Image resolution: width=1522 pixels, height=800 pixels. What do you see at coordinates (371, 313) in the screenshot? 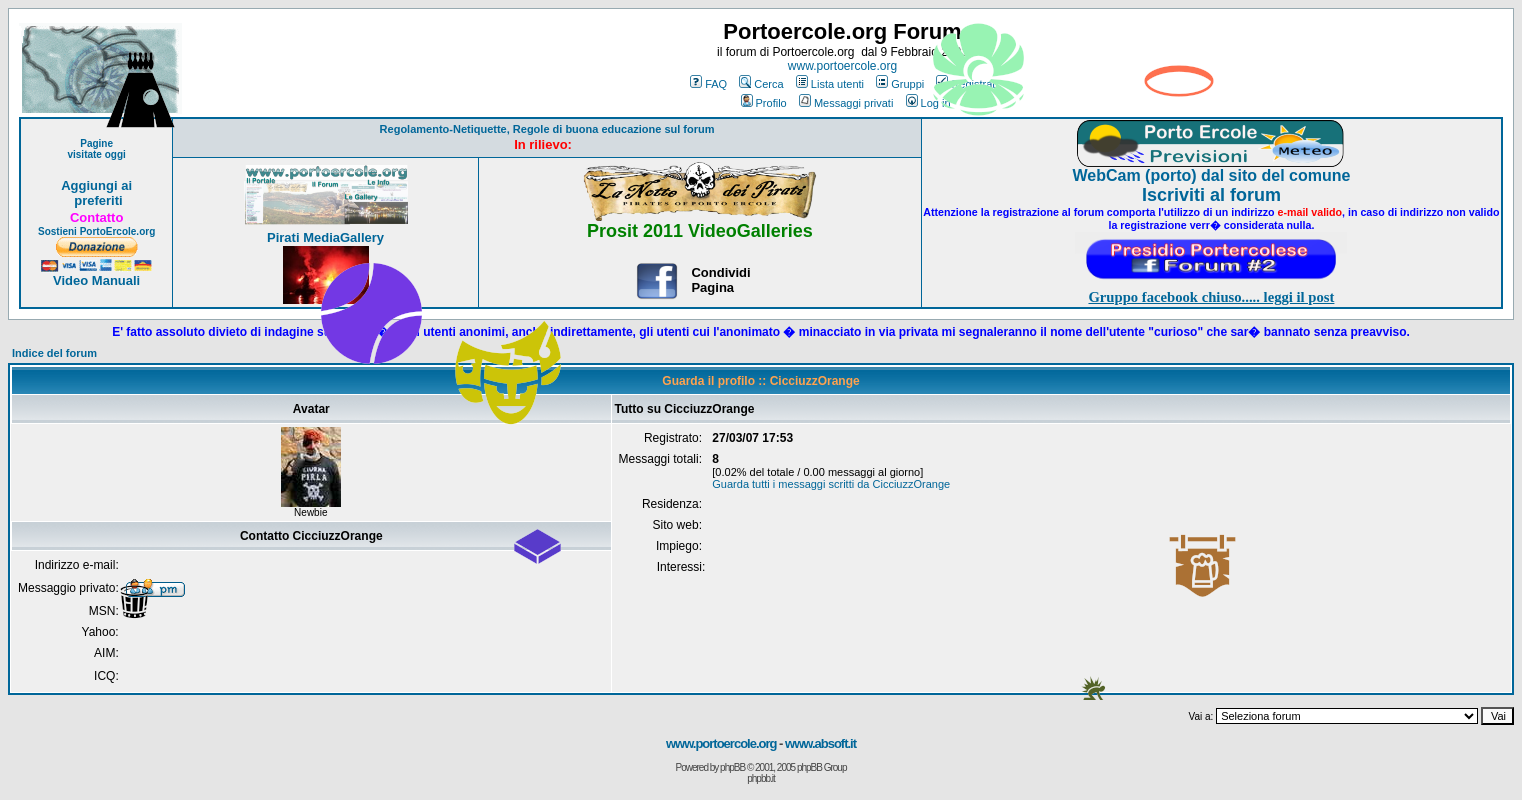
I see `access tennis or sports-related features` at bounding box center [371, 313].